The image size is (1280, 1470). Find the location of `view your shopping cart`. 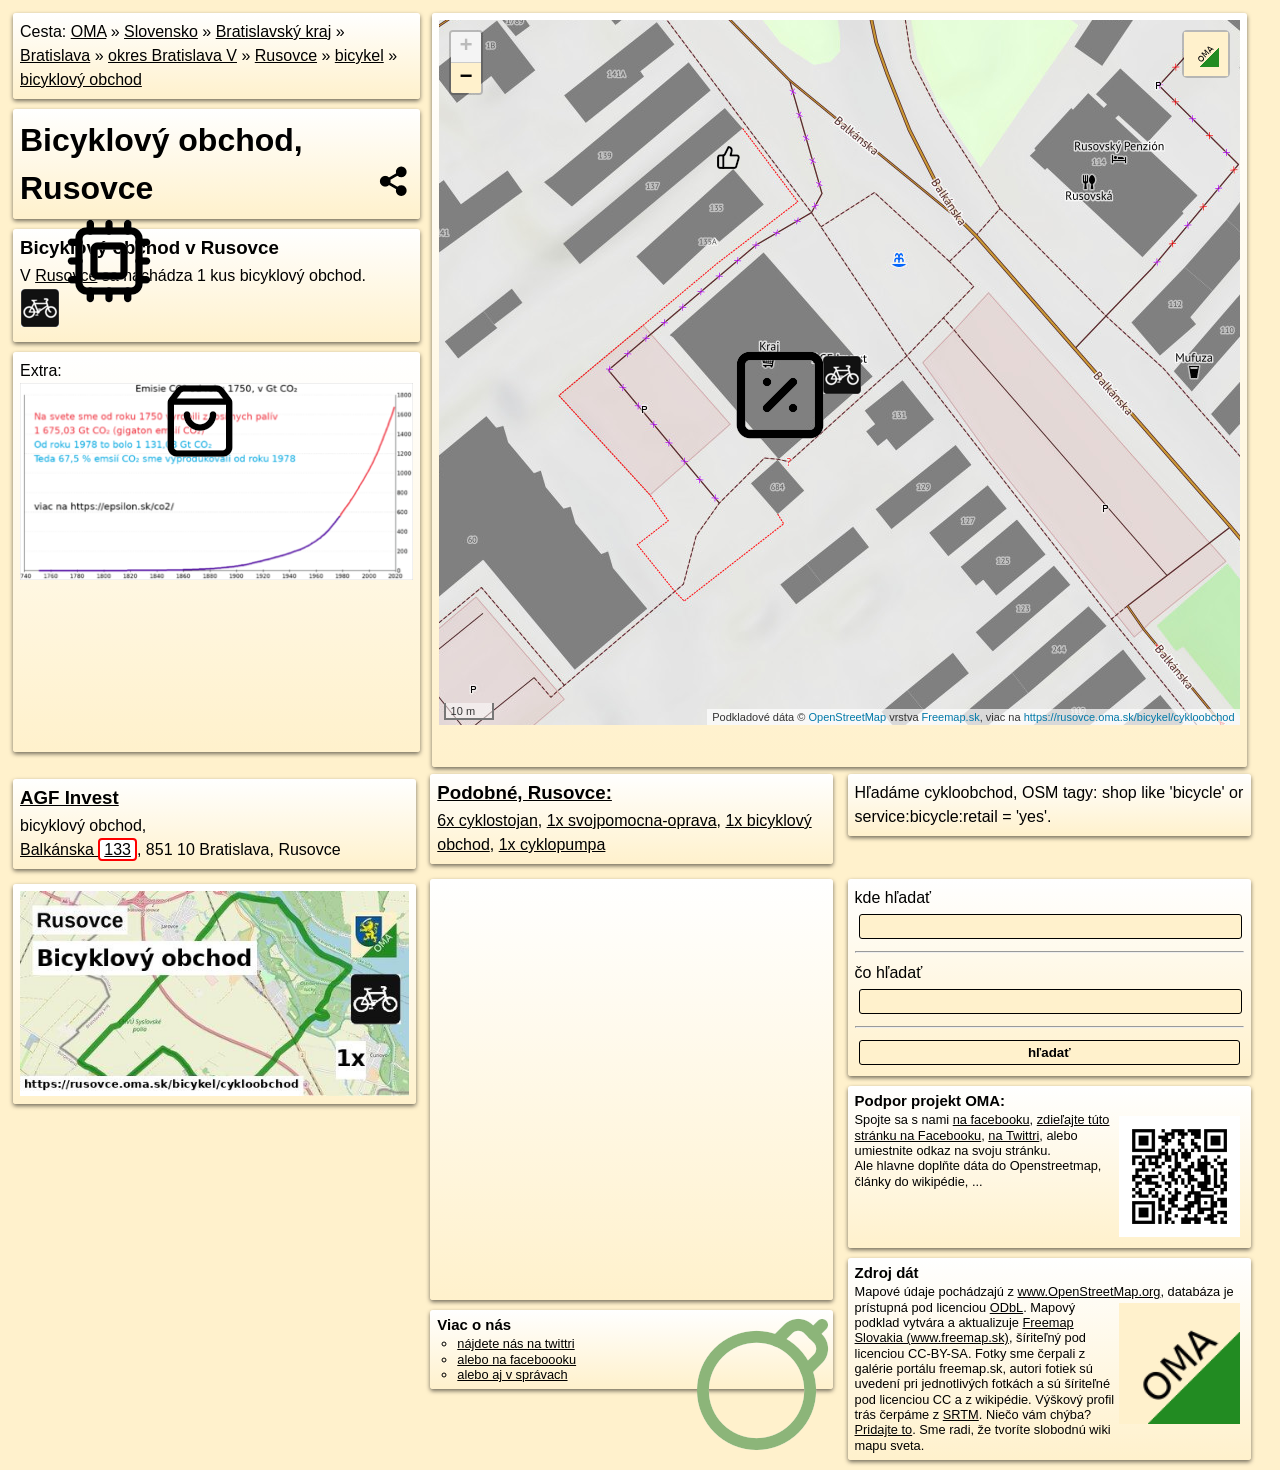

view your shopping cart is located at coordinates (200, 421).